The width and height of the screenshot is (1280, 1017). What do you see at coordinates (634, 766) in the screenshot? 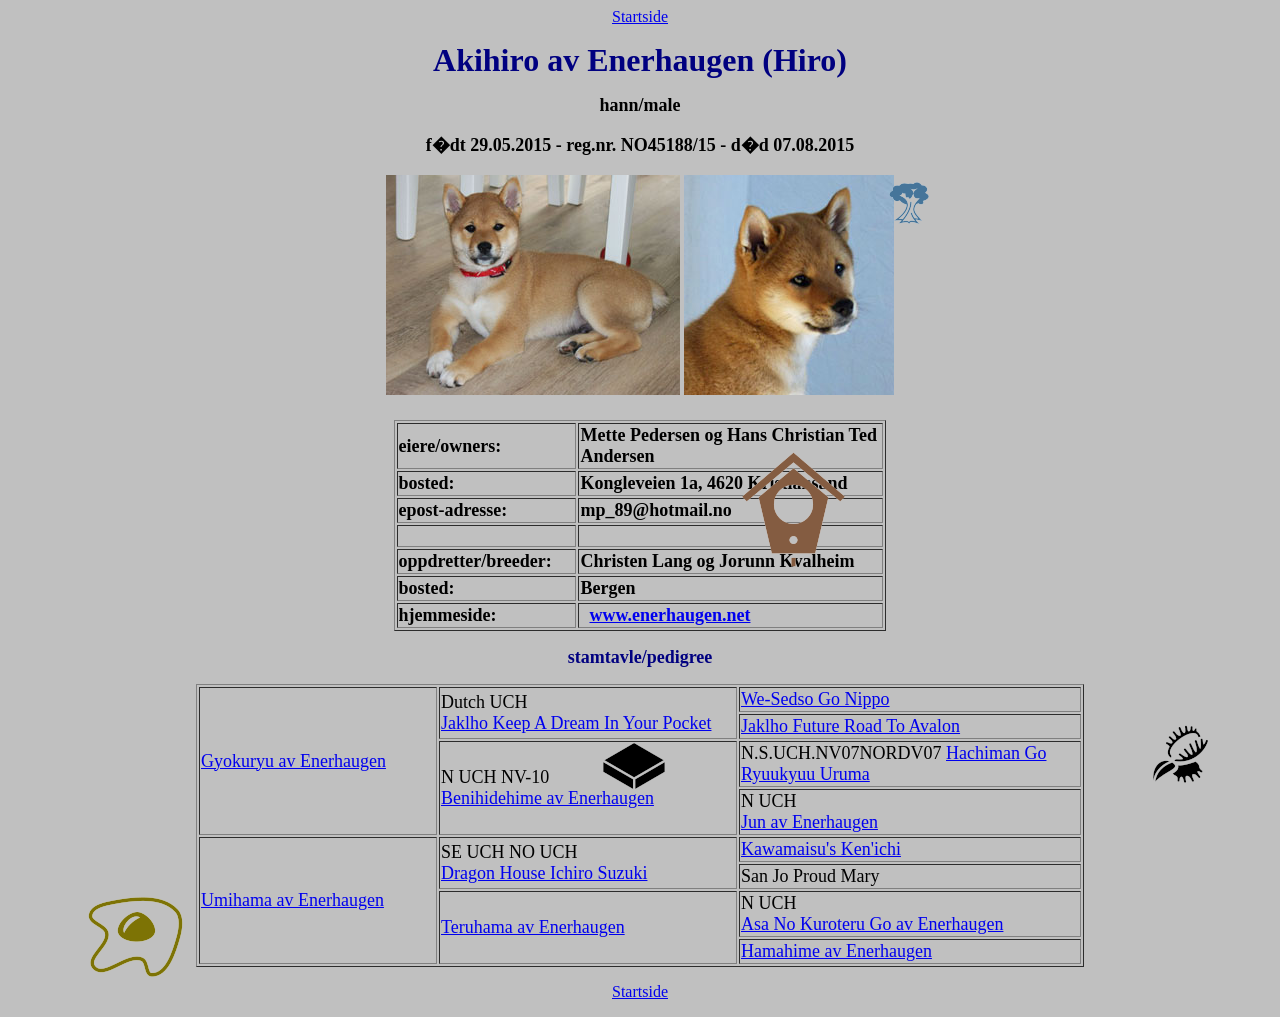
I see `place a flat platform in the level editor` at bounding box center [634, 766].